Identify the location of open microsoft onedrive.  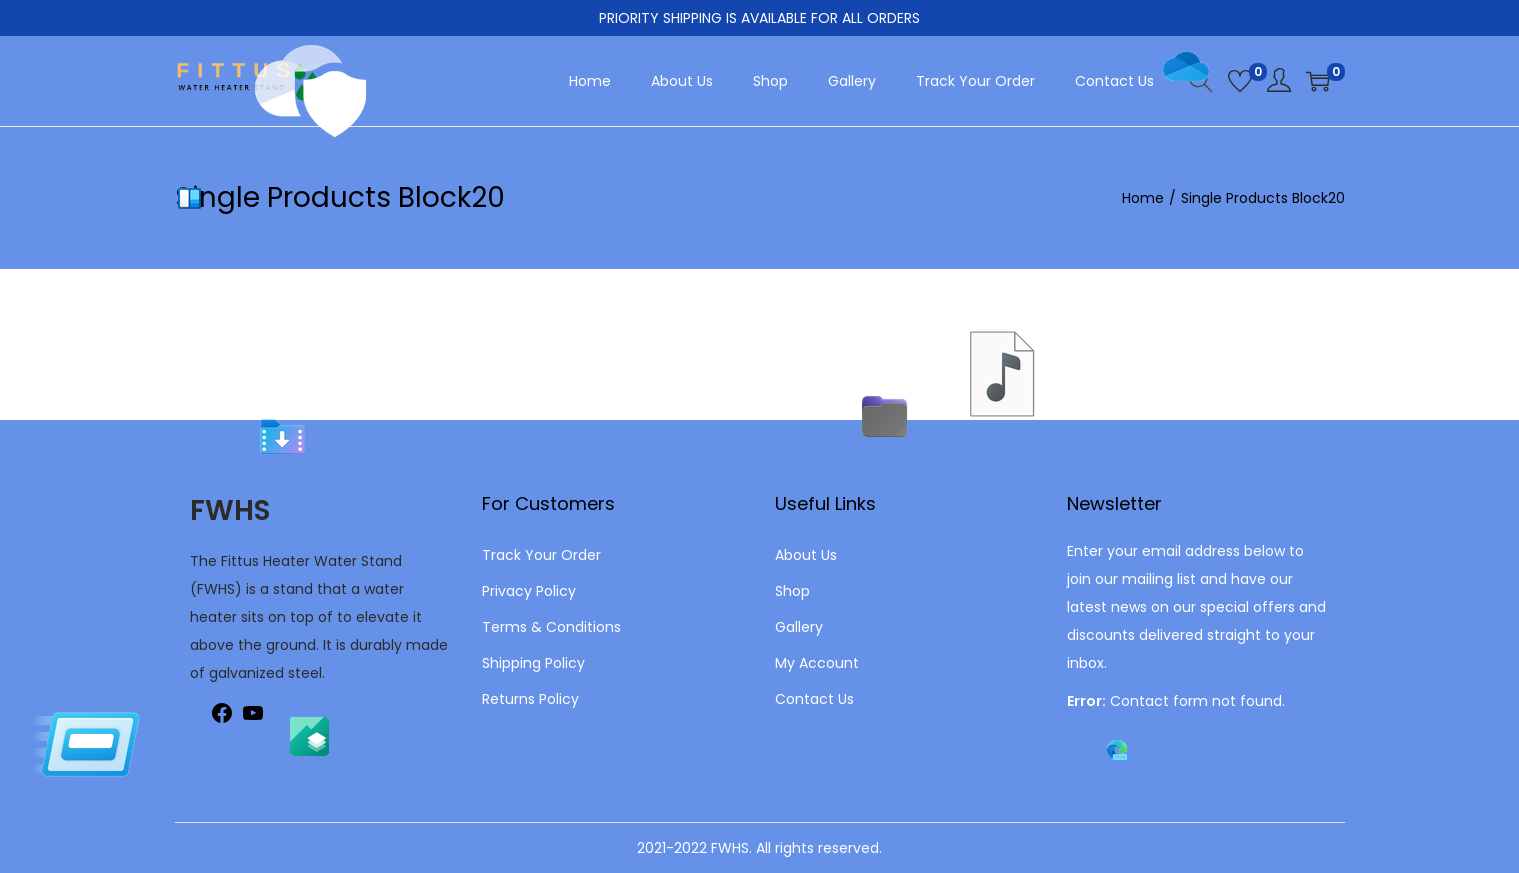
(1186, 66).